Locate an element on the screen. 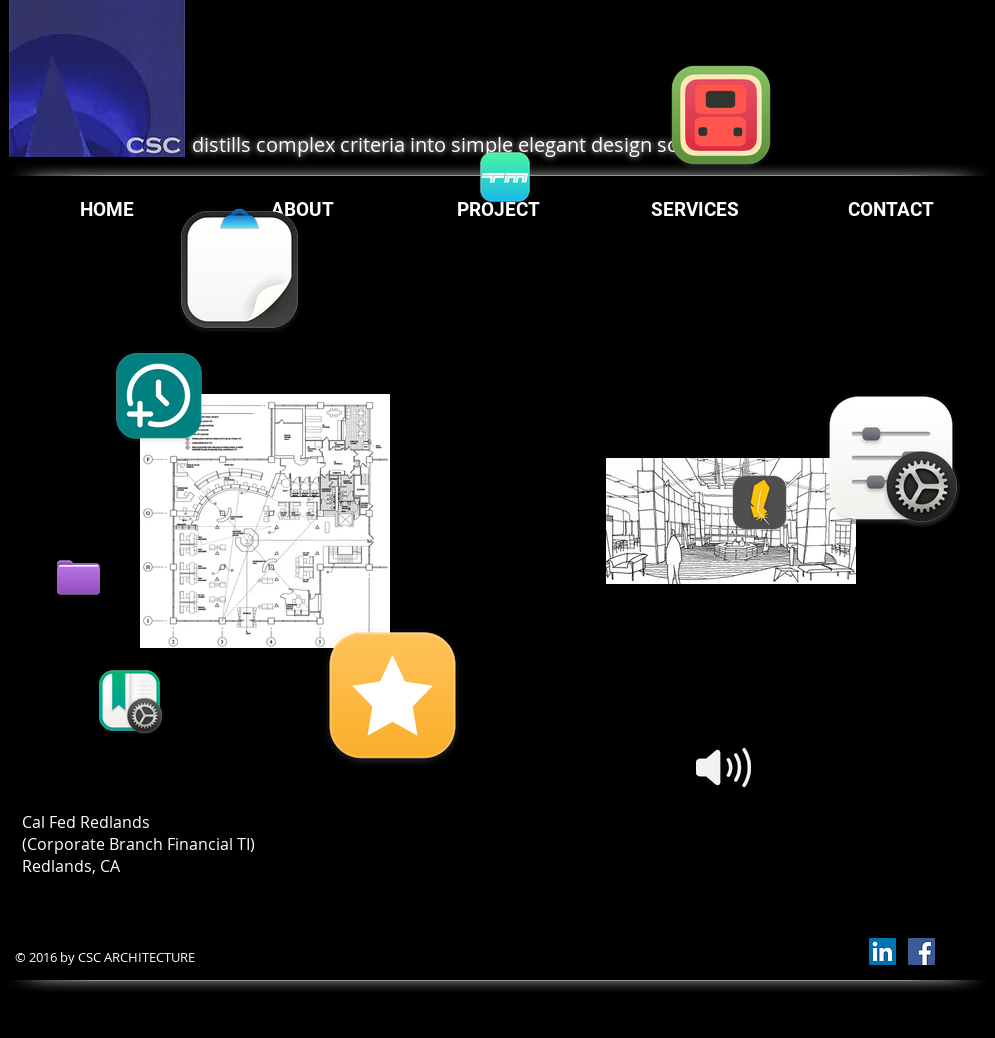 The height and width of the screenshot is (1038, 995). launch linux lite application is located at coordinates (759, 502).